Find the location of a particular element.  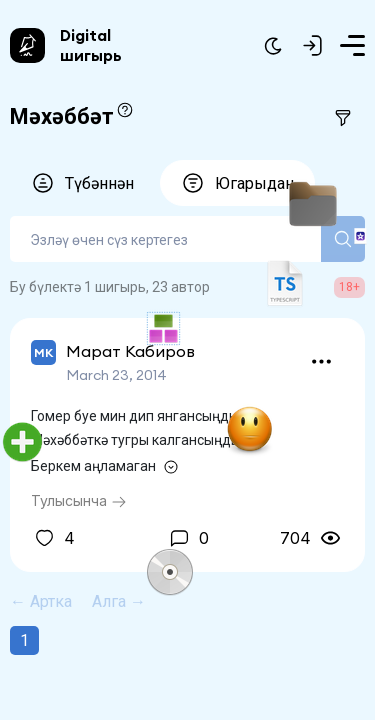

drop files here to move them into this folder is located at coordinates (313, 204).